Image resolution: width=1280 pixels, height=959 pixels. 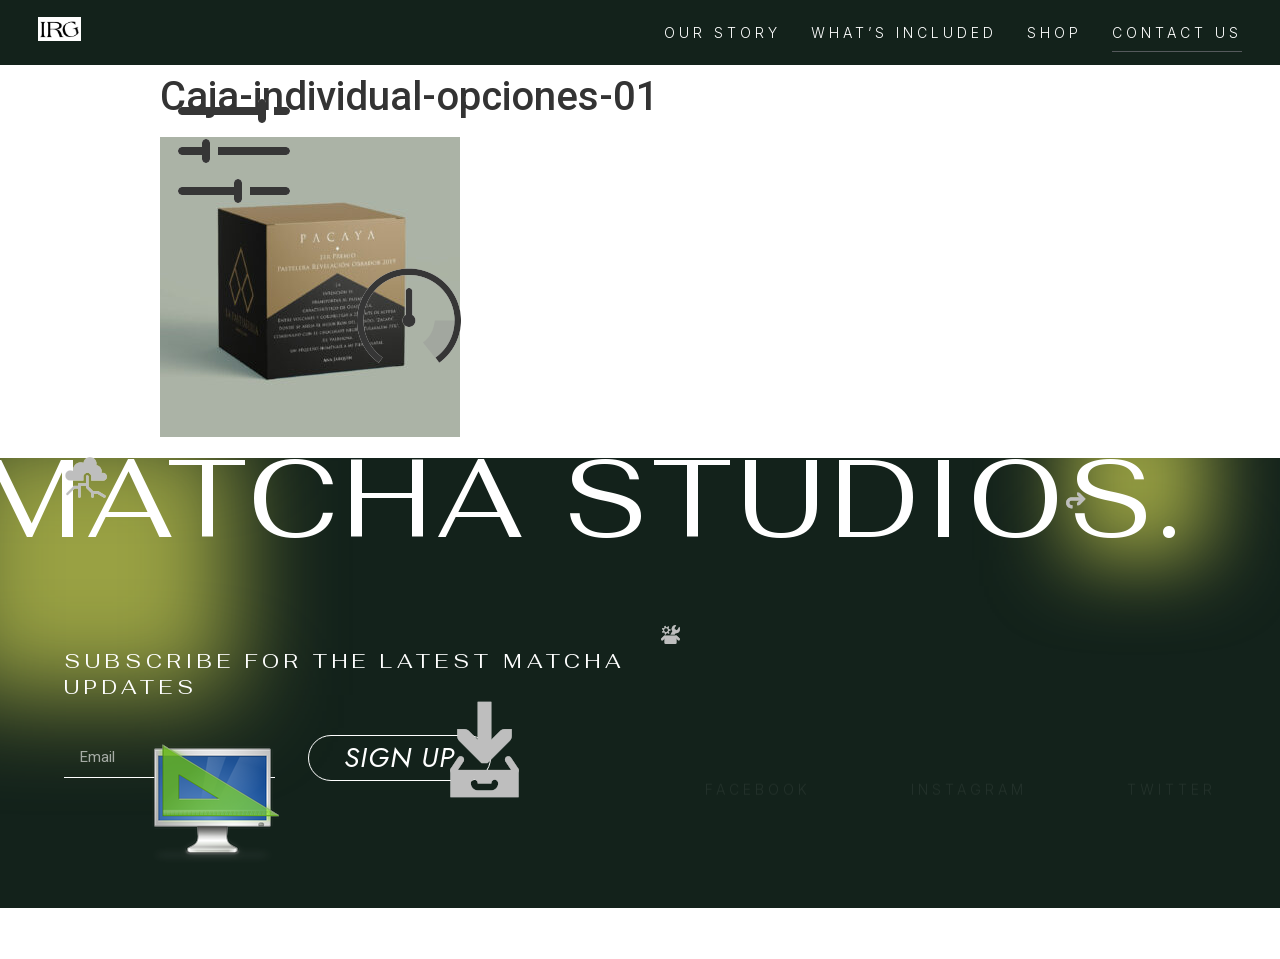 What do you see at coordinates (670, 634) in the screenshot?
I see `access miscellaneous settings or preferences` at bounding box center [670, 634].